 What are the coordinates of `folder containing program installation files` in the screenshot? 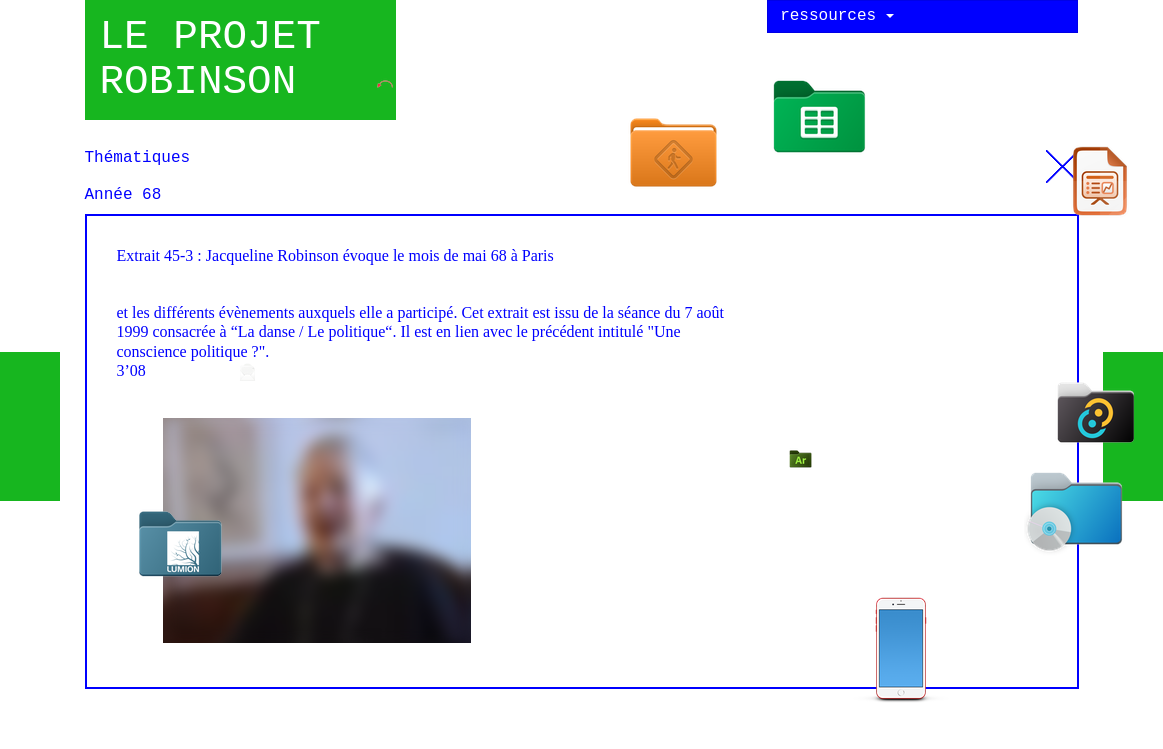 It's located at (1076, 511).